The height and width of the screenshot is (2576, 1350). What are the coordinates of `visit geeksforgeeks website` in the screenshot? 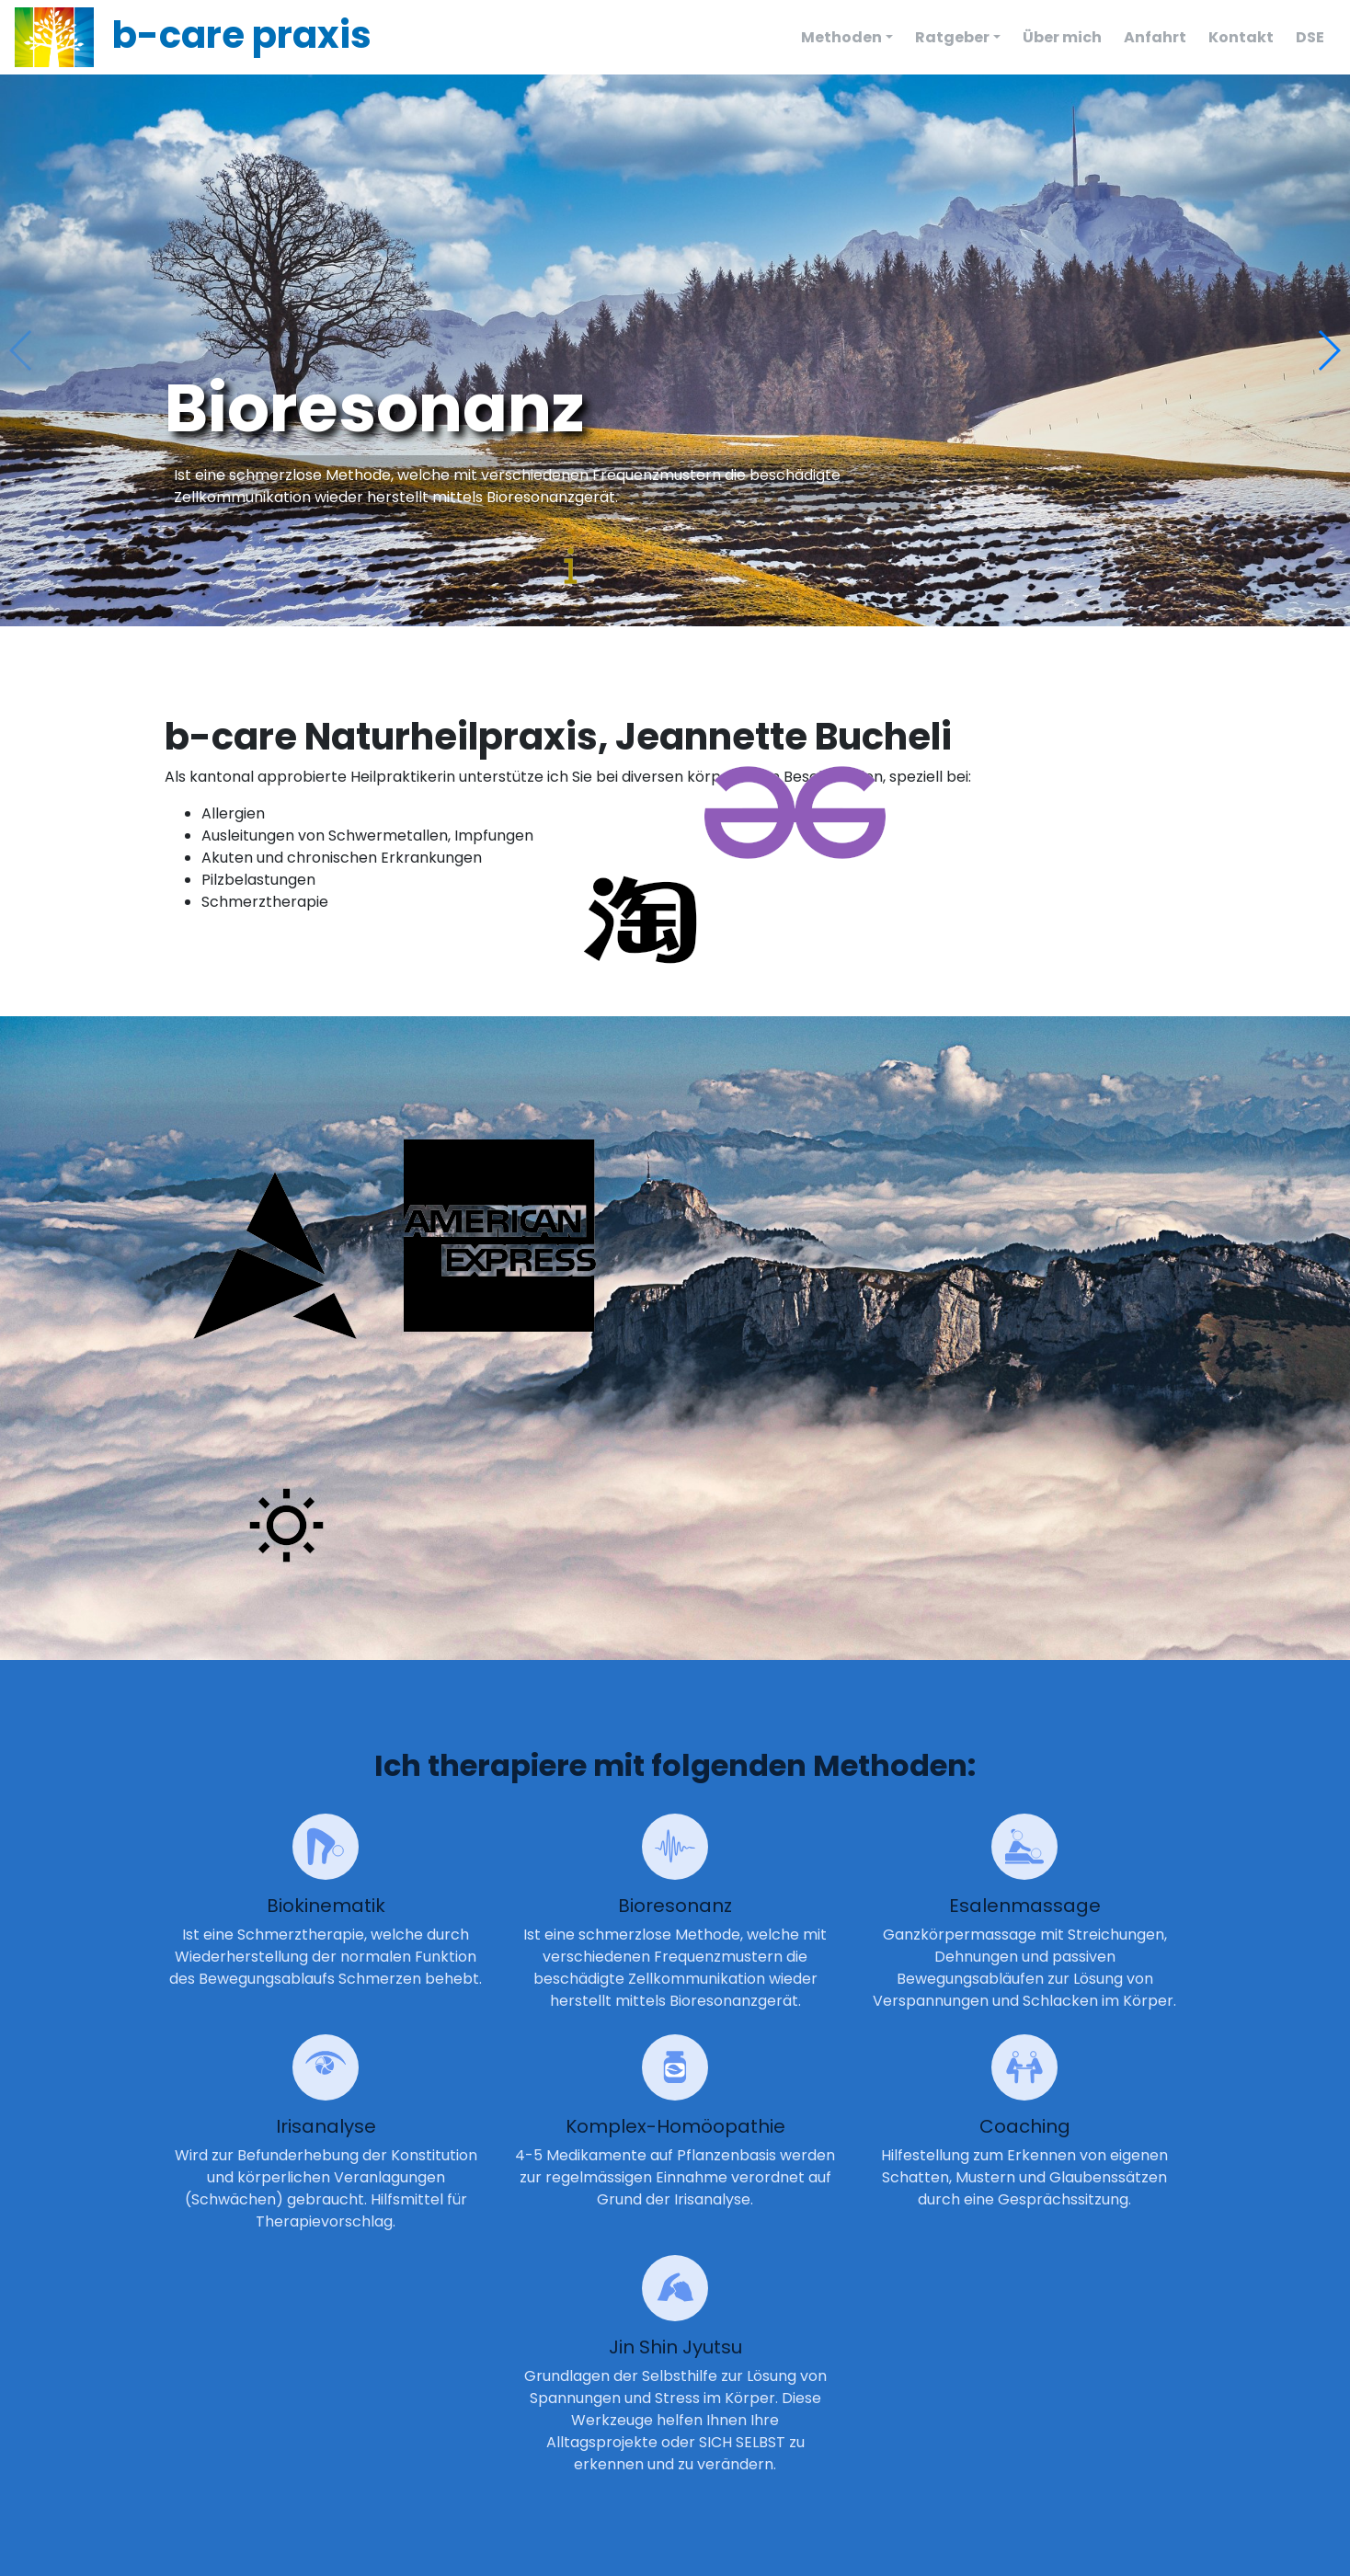 It's located at (795, 812).